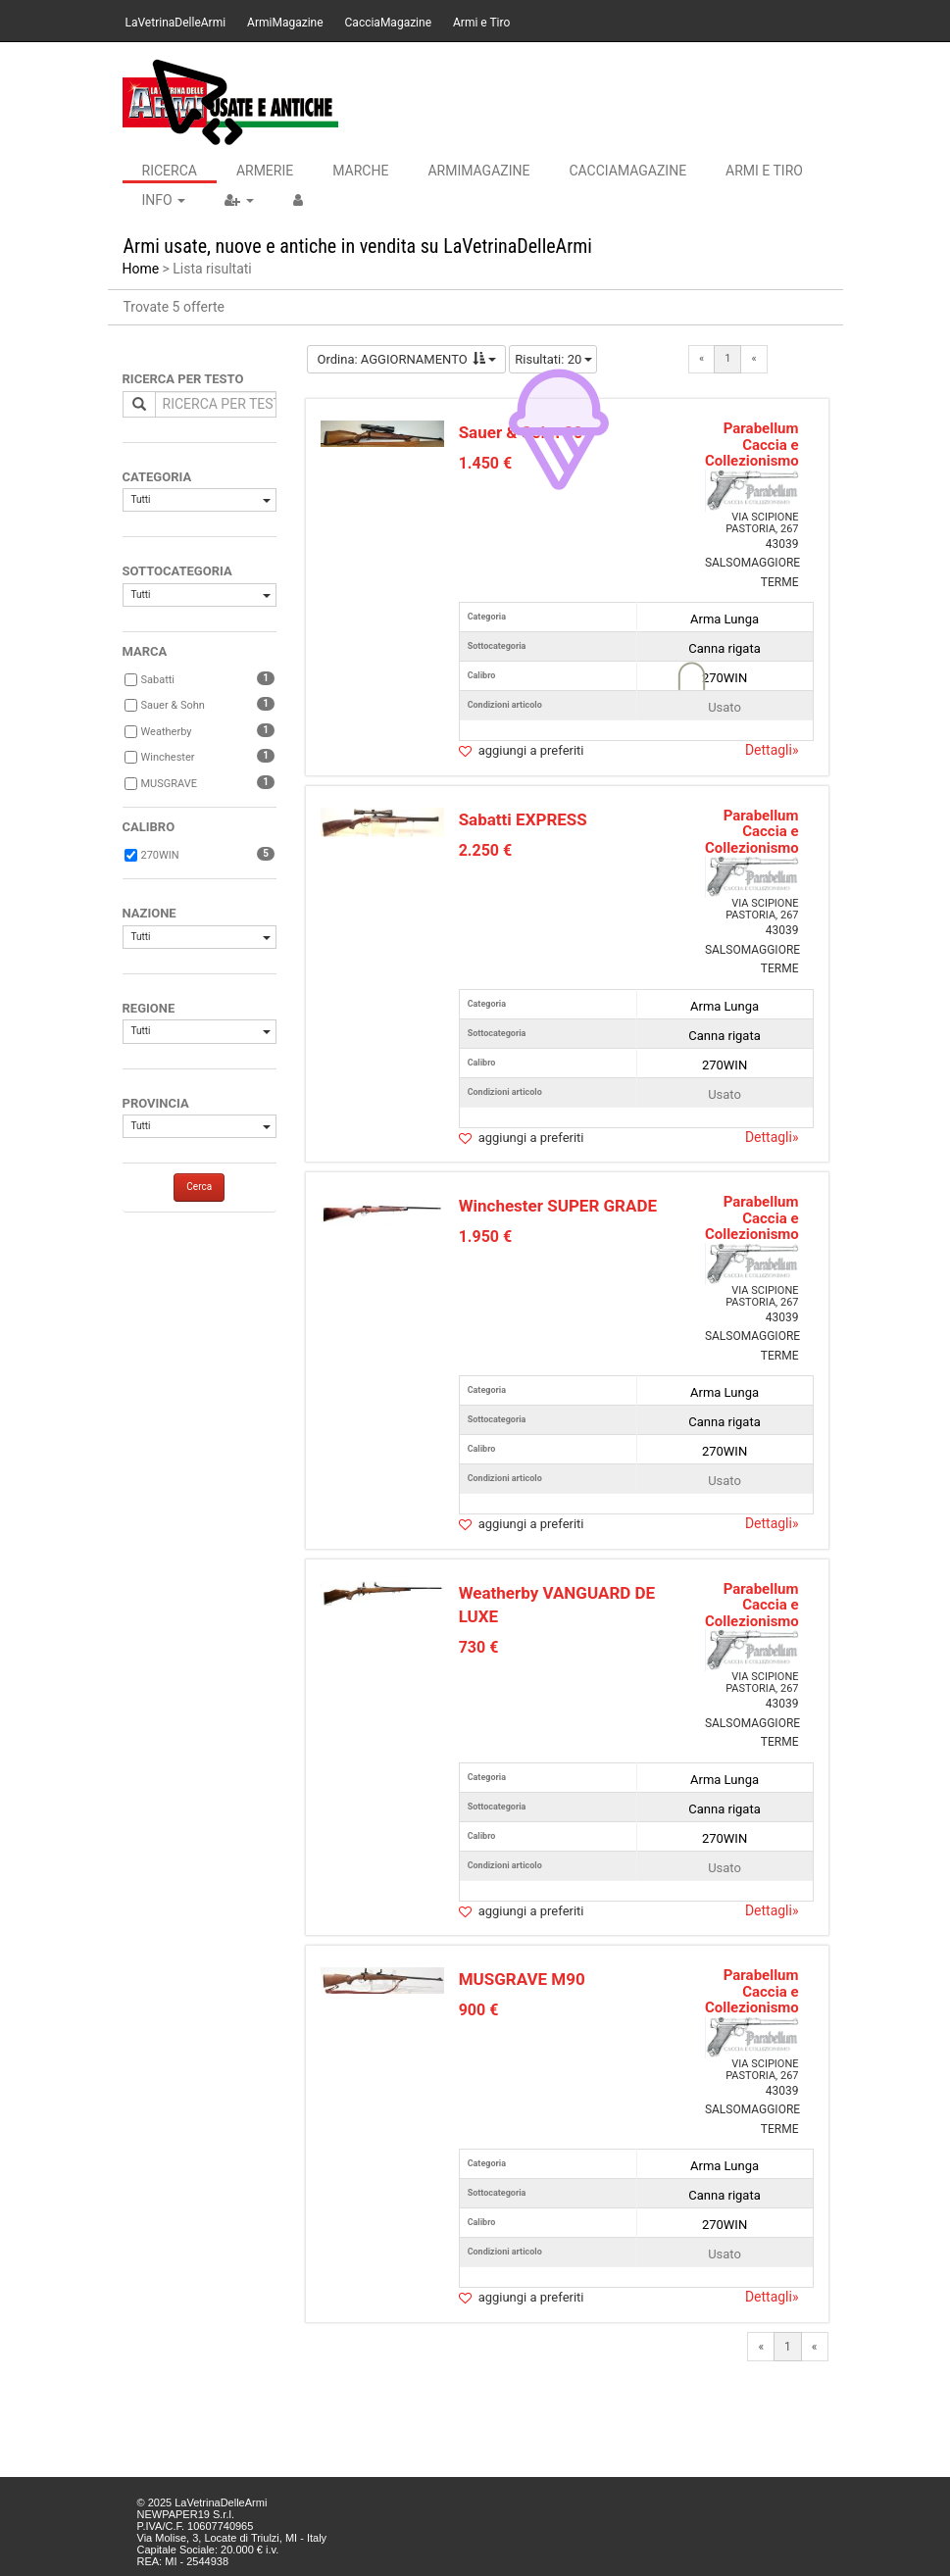 Image resolution: width=950 pixels, height=2576 pixels. What do you see at coordinates (559, 427) in the screenshot?
I see `browse dessert or ice cream options` at bounding box center [559, 427].